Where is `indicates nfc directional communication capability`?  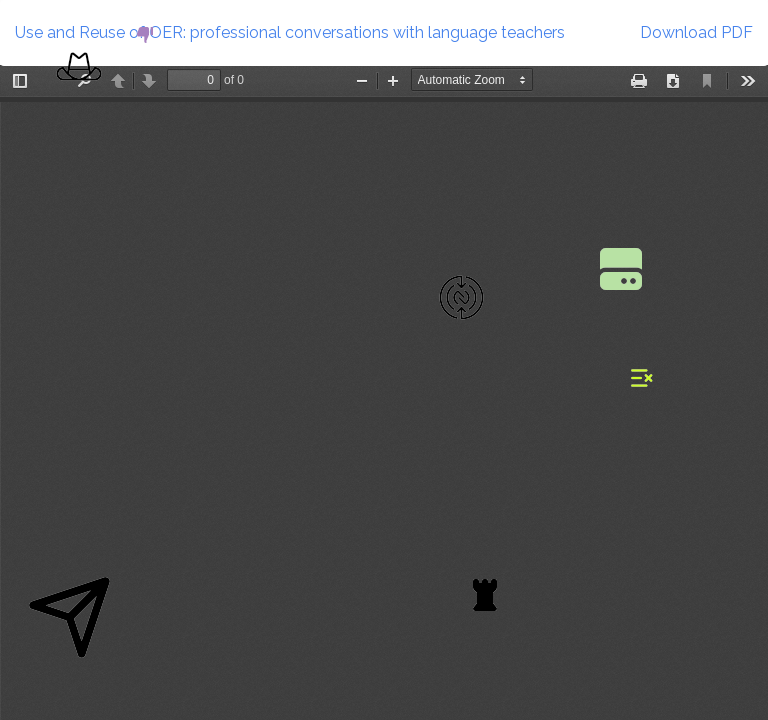
indicates nfc directional communication capability is located at coordinates (461, 297).